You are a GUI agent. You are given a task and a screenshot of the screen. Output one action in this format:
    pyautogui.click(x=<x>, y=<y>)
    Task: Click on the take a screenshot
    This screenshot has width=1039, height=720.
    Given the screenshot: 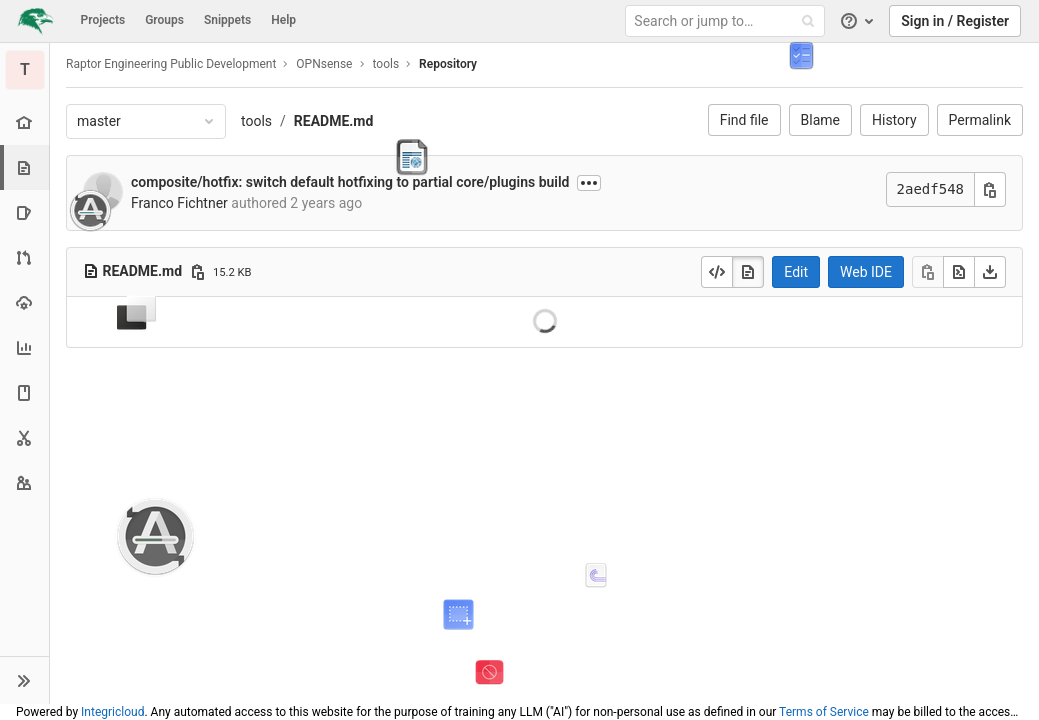 What is the action you would take?
    pyautogui.click(x=458, y=614)
    